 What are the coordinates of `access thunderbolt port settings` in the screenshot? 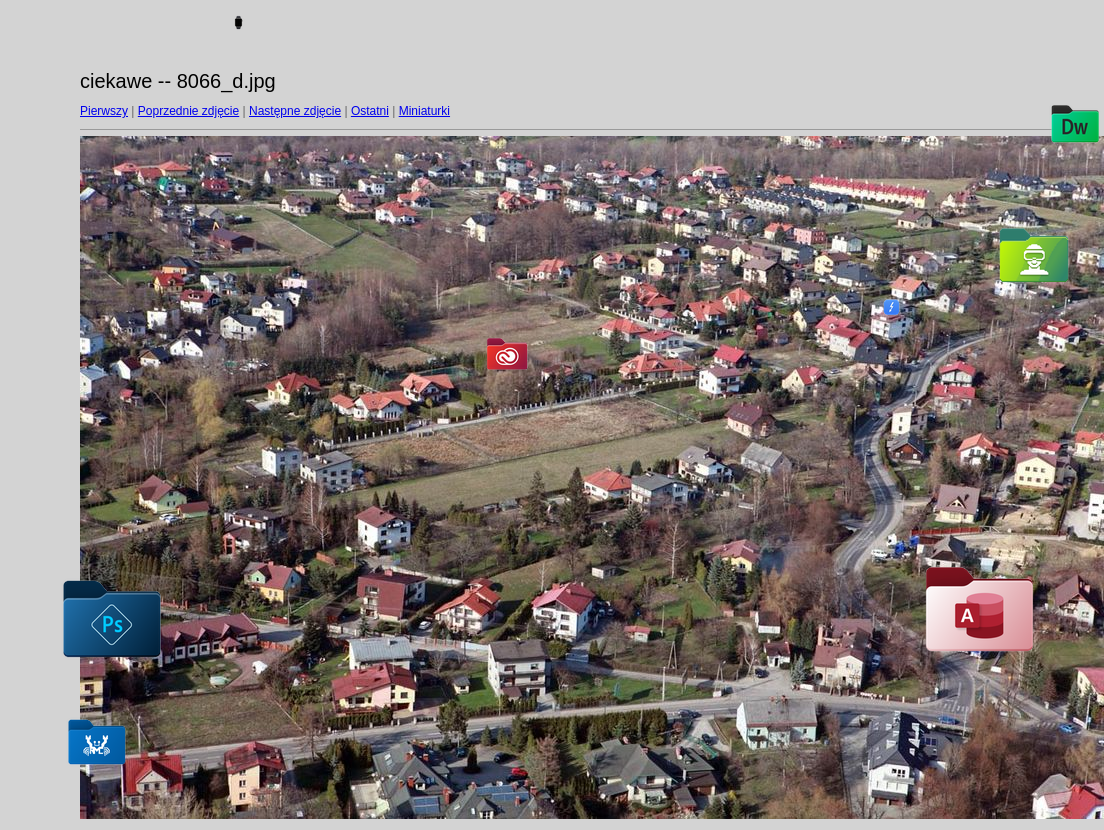 It's located at (891, 307).